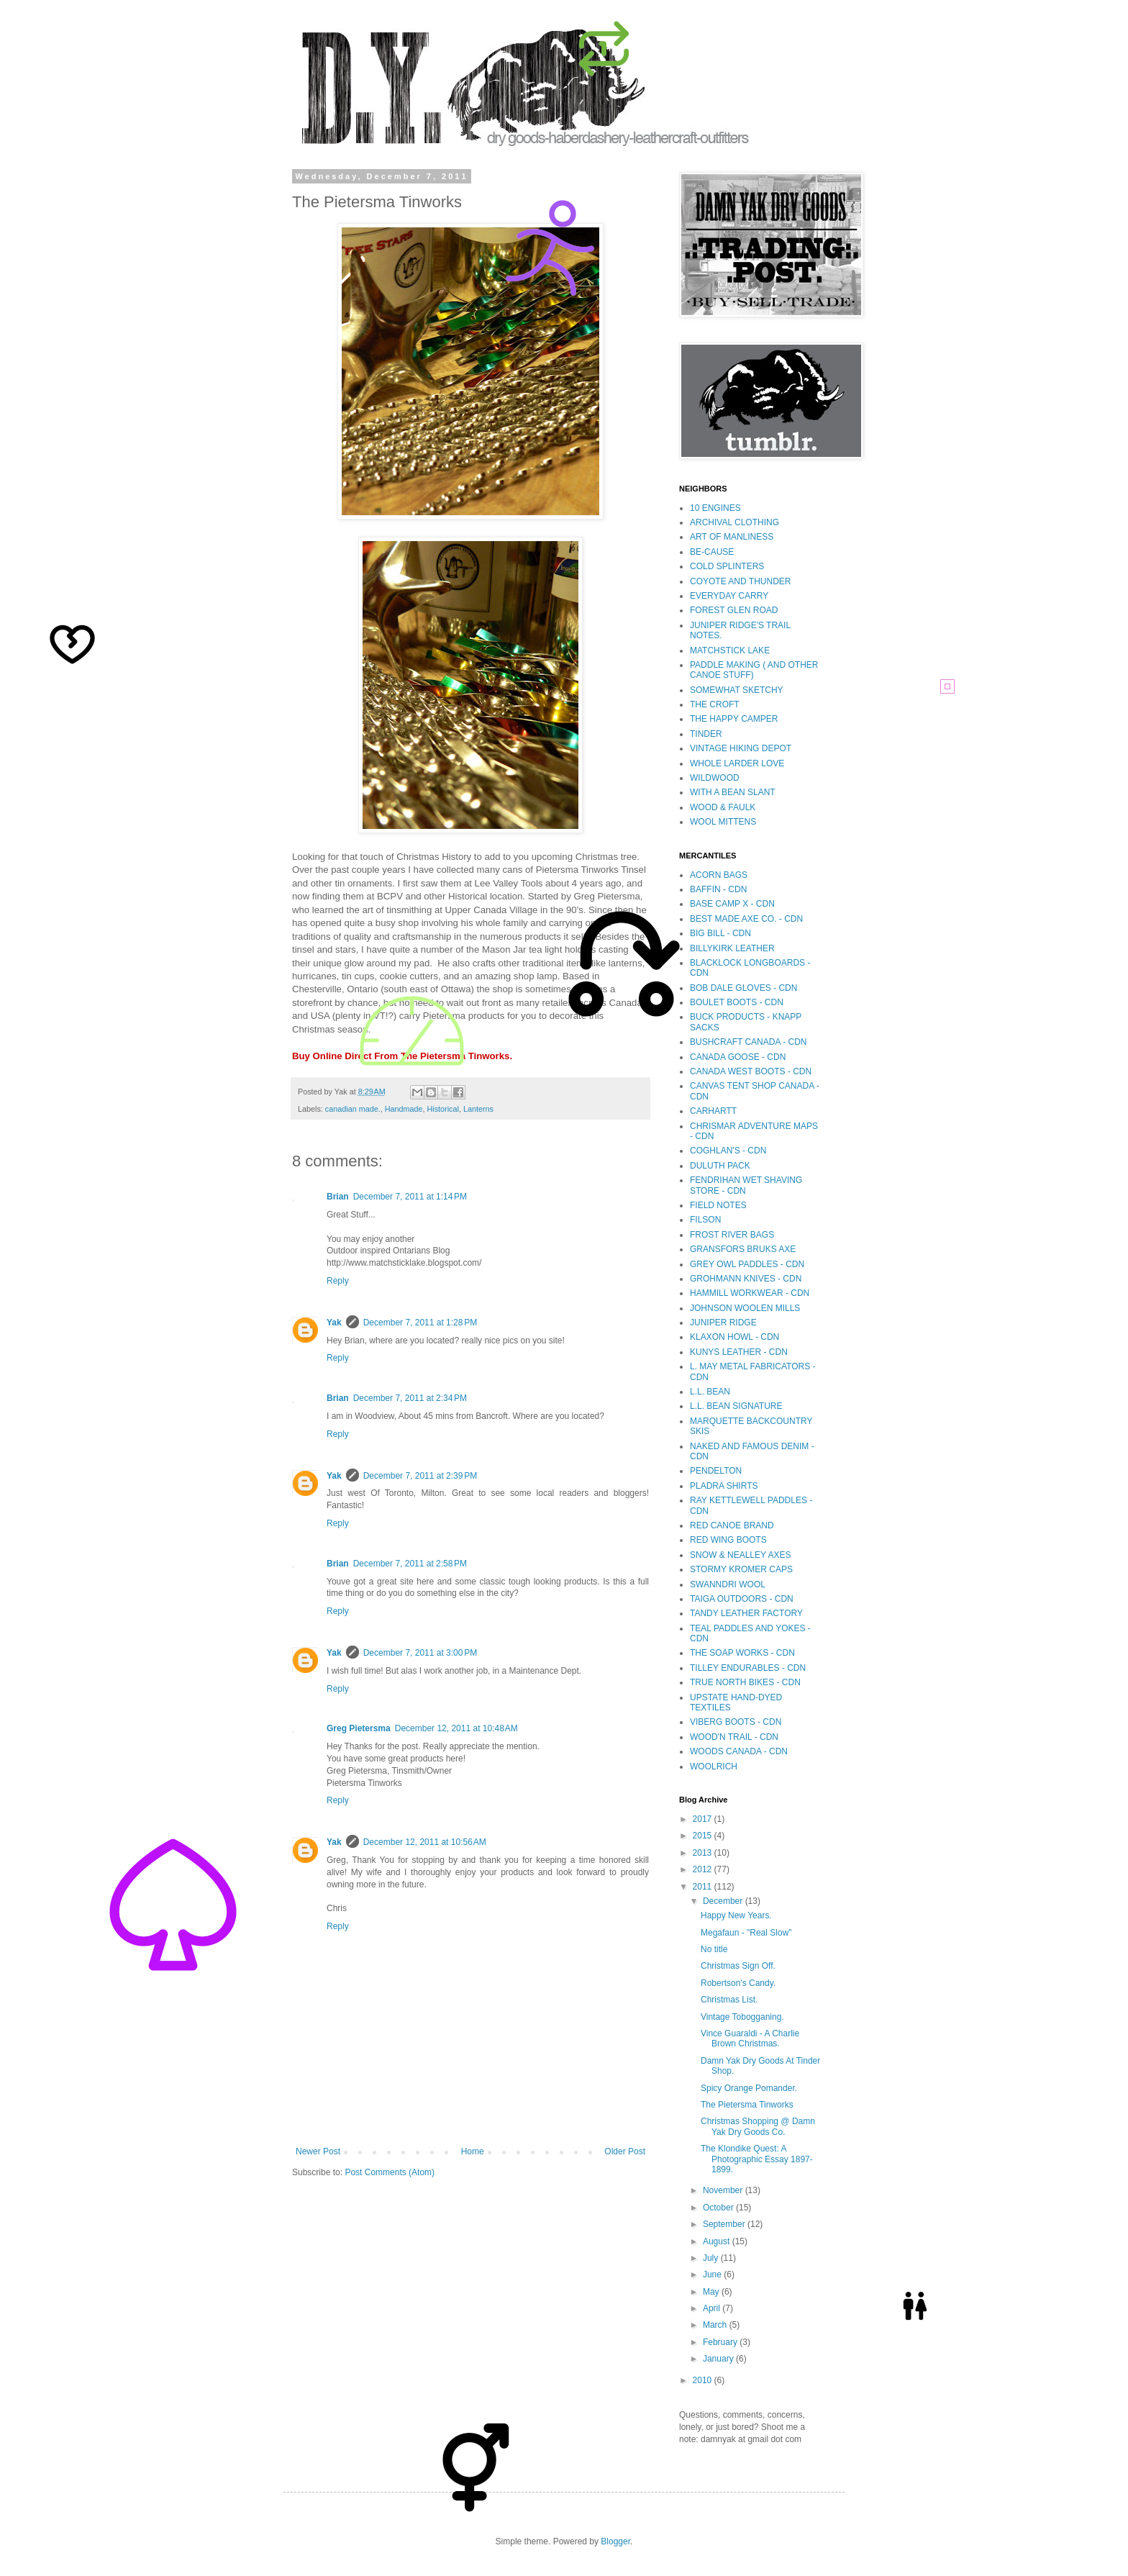  Describe the element at coordinates (552, 246) in the screenshot. I see `start a running or fitness activity` at that location.